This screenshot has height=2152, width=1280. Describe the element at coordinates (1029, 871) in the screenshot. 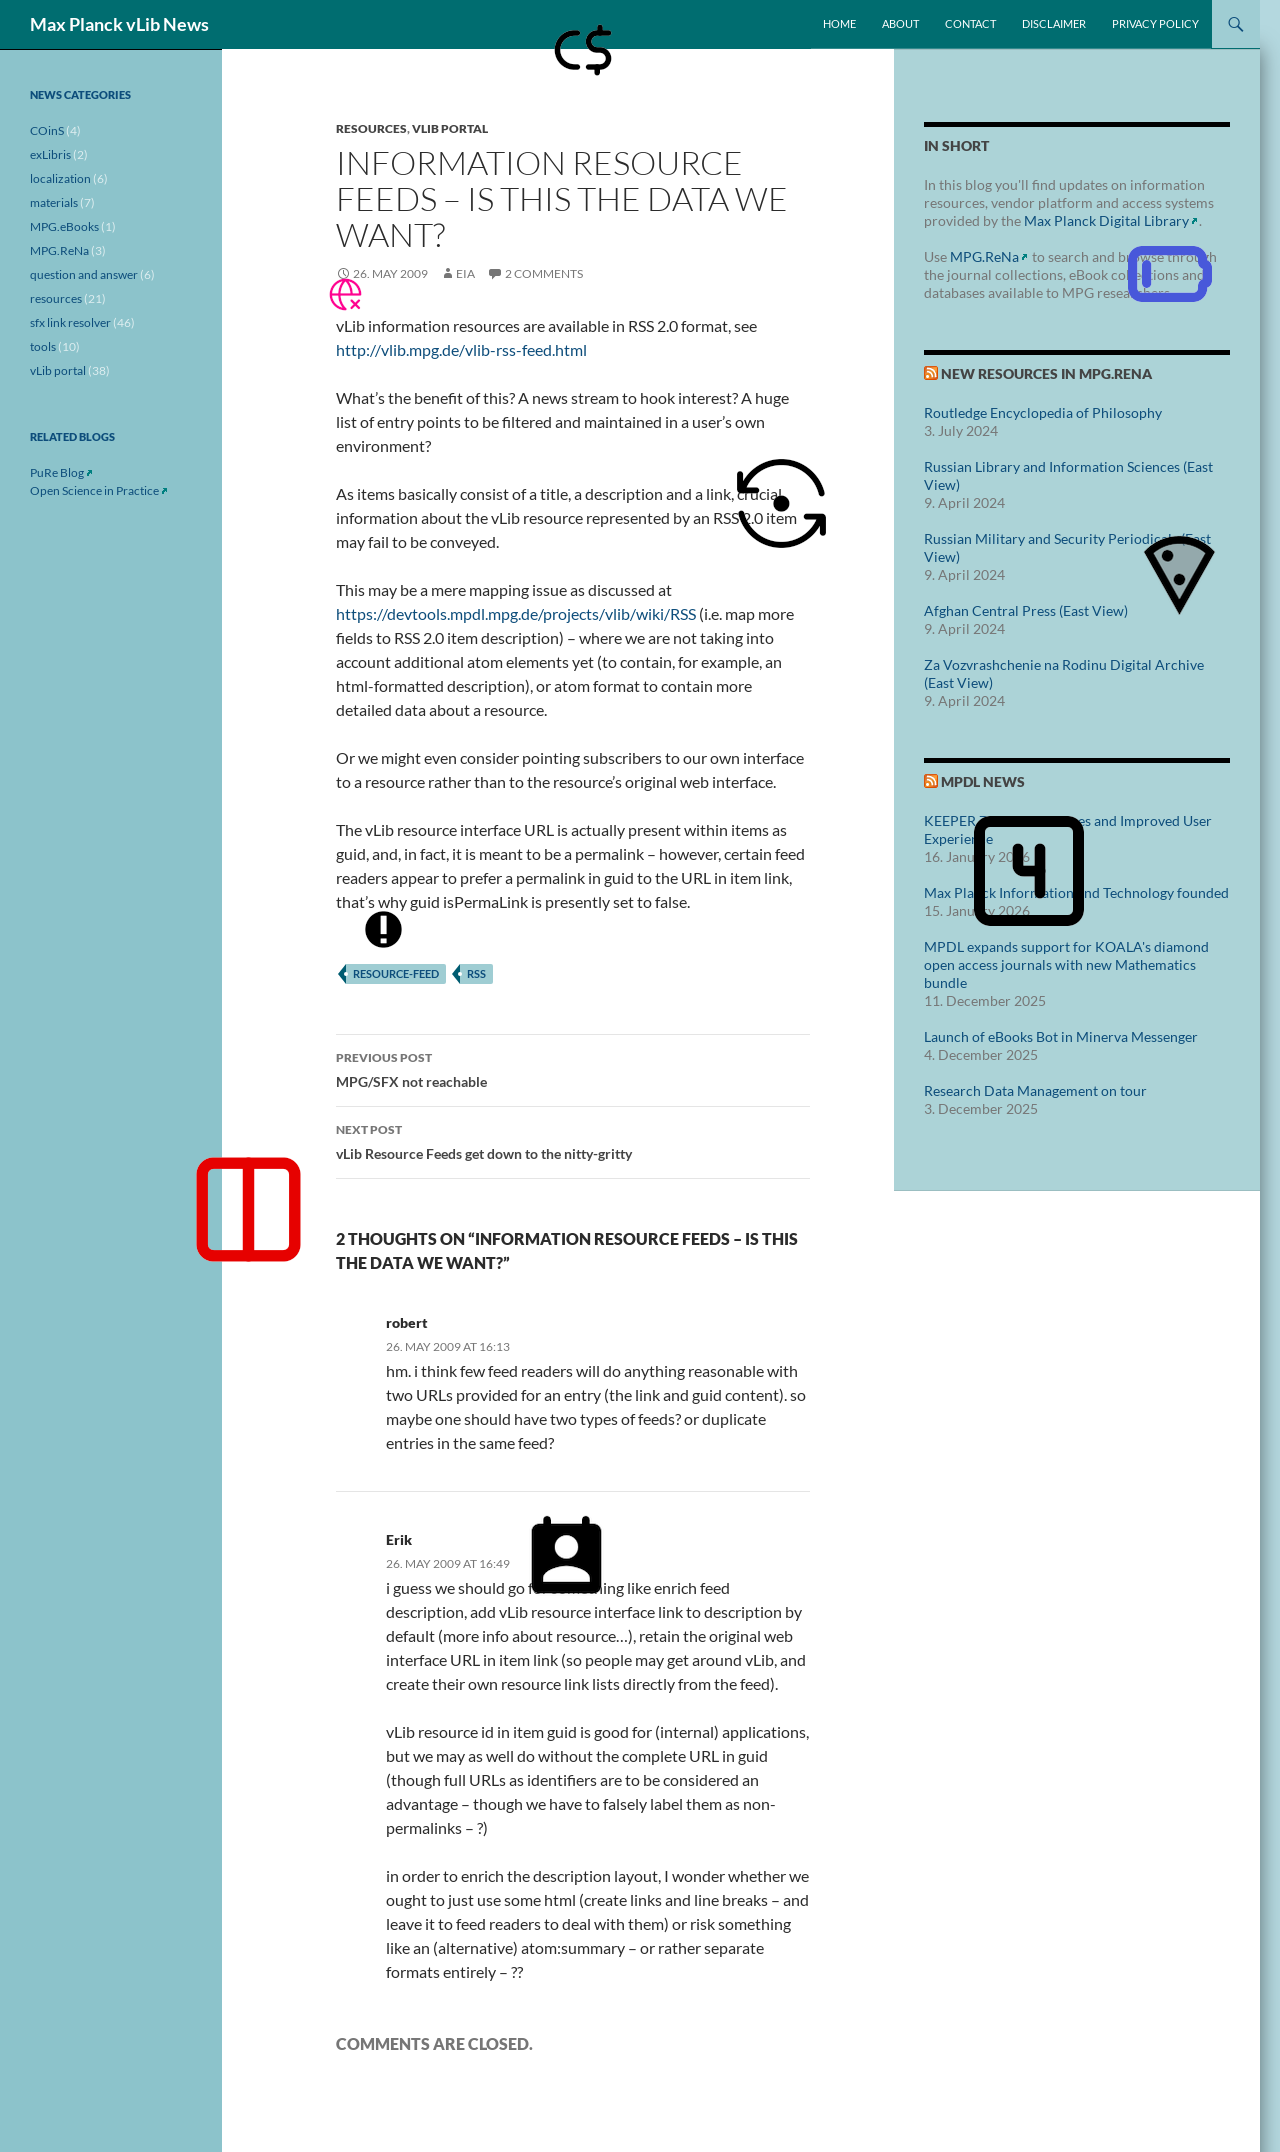

I see `select option 4 from a numbered list` at that location.